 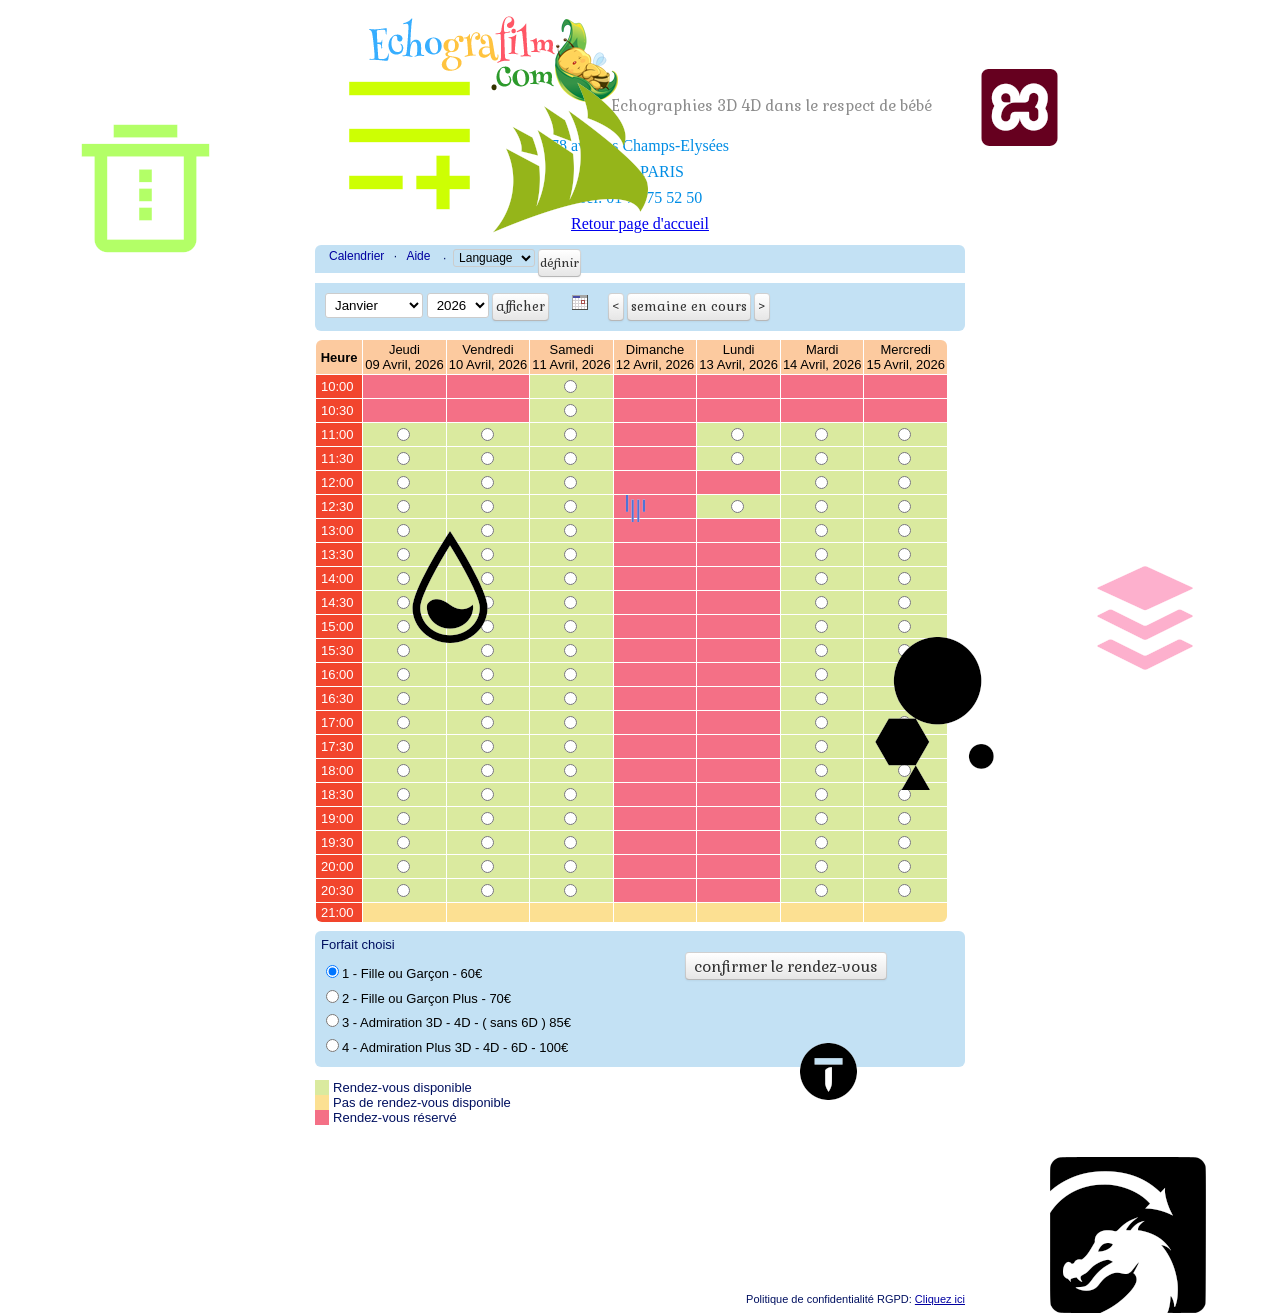 What do you see at coordinates (570, 157) in the screenshot?
I see `corsair brand or product identifier` at bounding box center [570, 157].